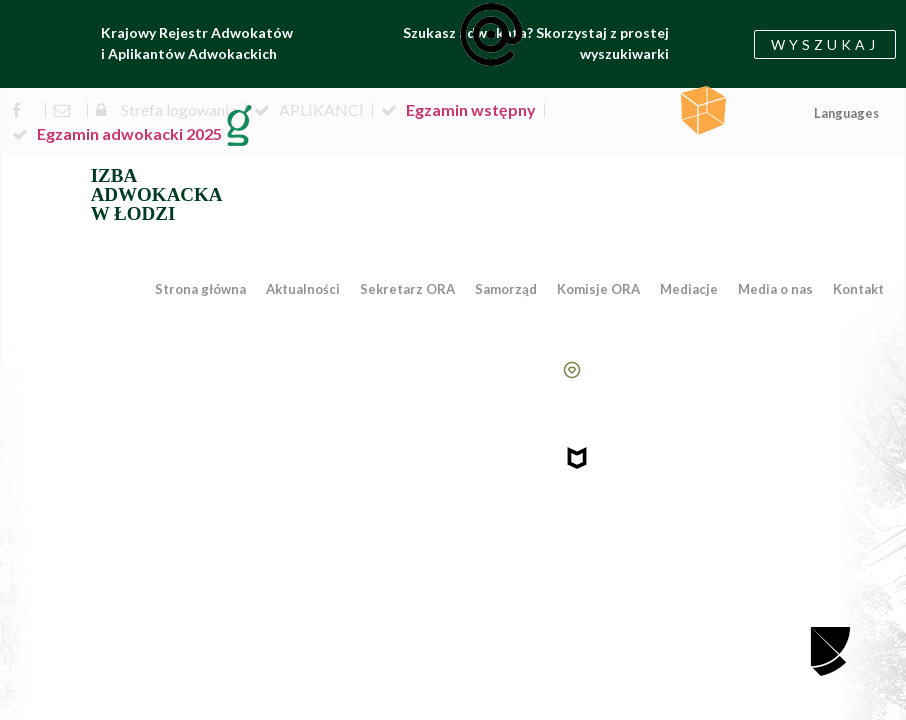  What do you see at coordinates (572, 370) in the screenshot?
I see `copper cryptocurrency or token indicator` at bounding box center [572, 370].